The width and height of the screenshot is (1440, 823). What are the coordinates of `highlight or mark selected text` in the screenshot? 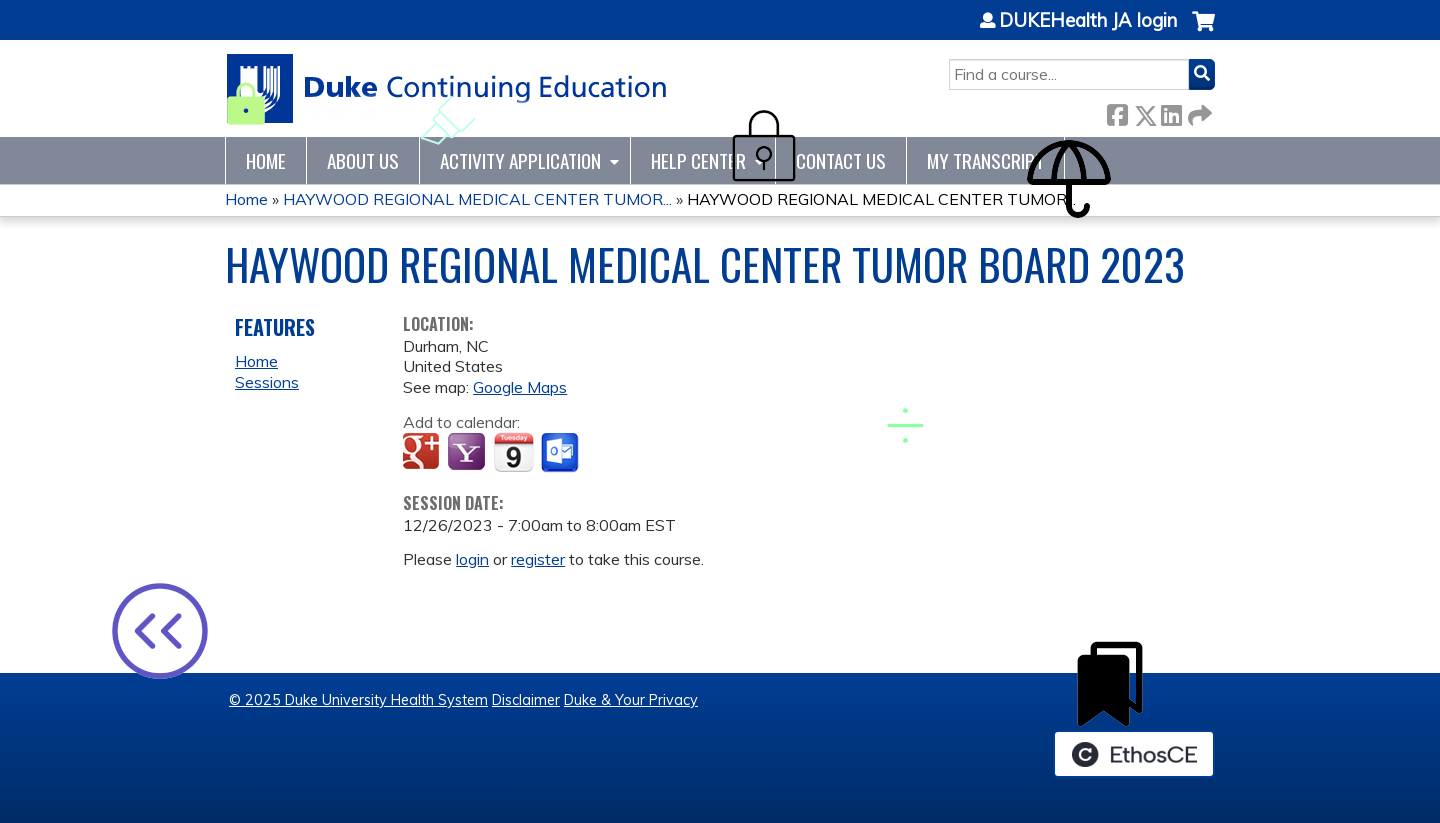 It's located at (446, 123).